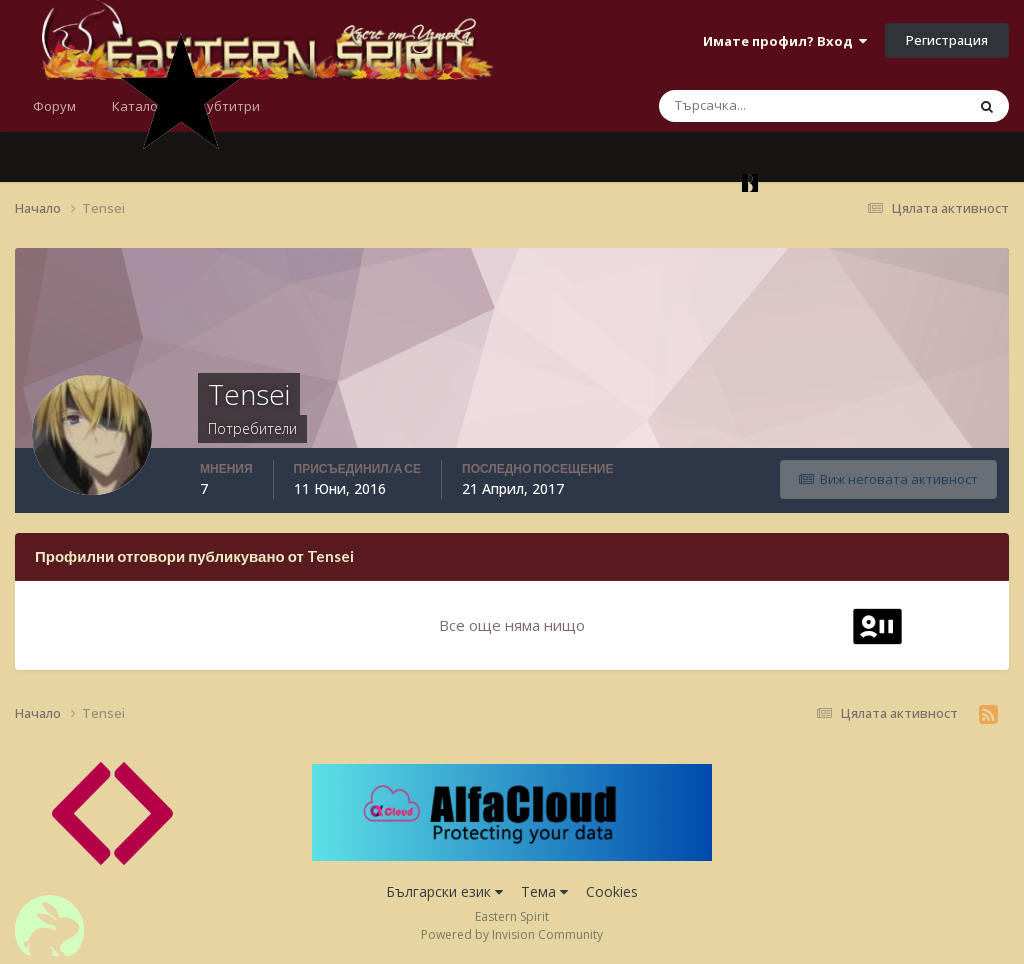  What do you see at coordinates (877, 626) in the screenshot?
I see `indicates a pass or credential is pending approval` at bounding box center [877, 626].